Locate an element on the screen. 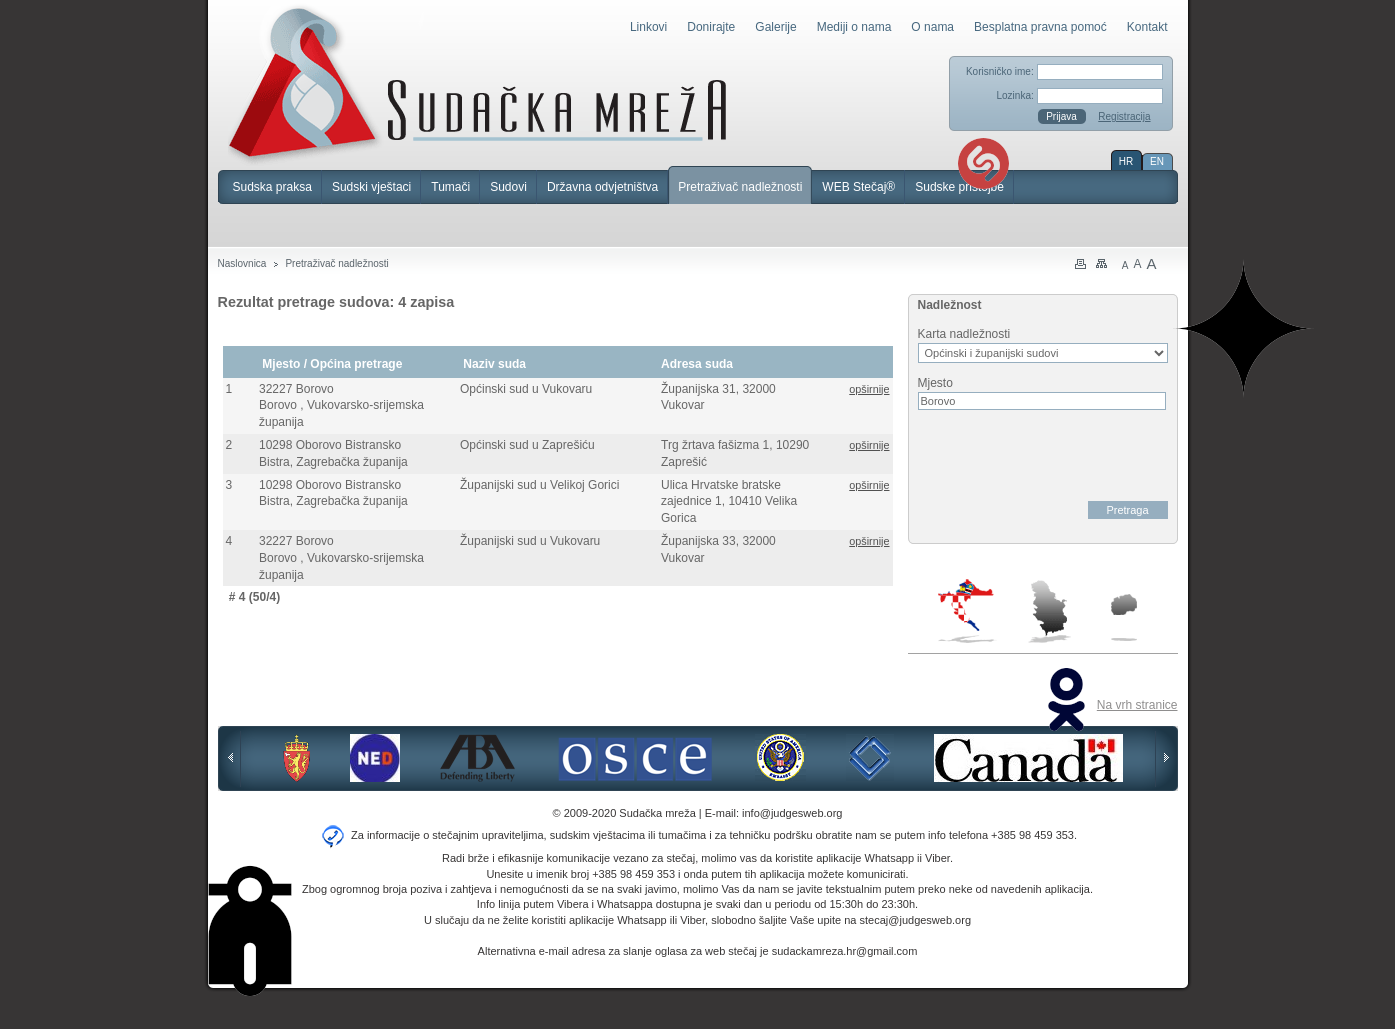  open Google Gemini AI assistant is located at coordinates (1243, 328).